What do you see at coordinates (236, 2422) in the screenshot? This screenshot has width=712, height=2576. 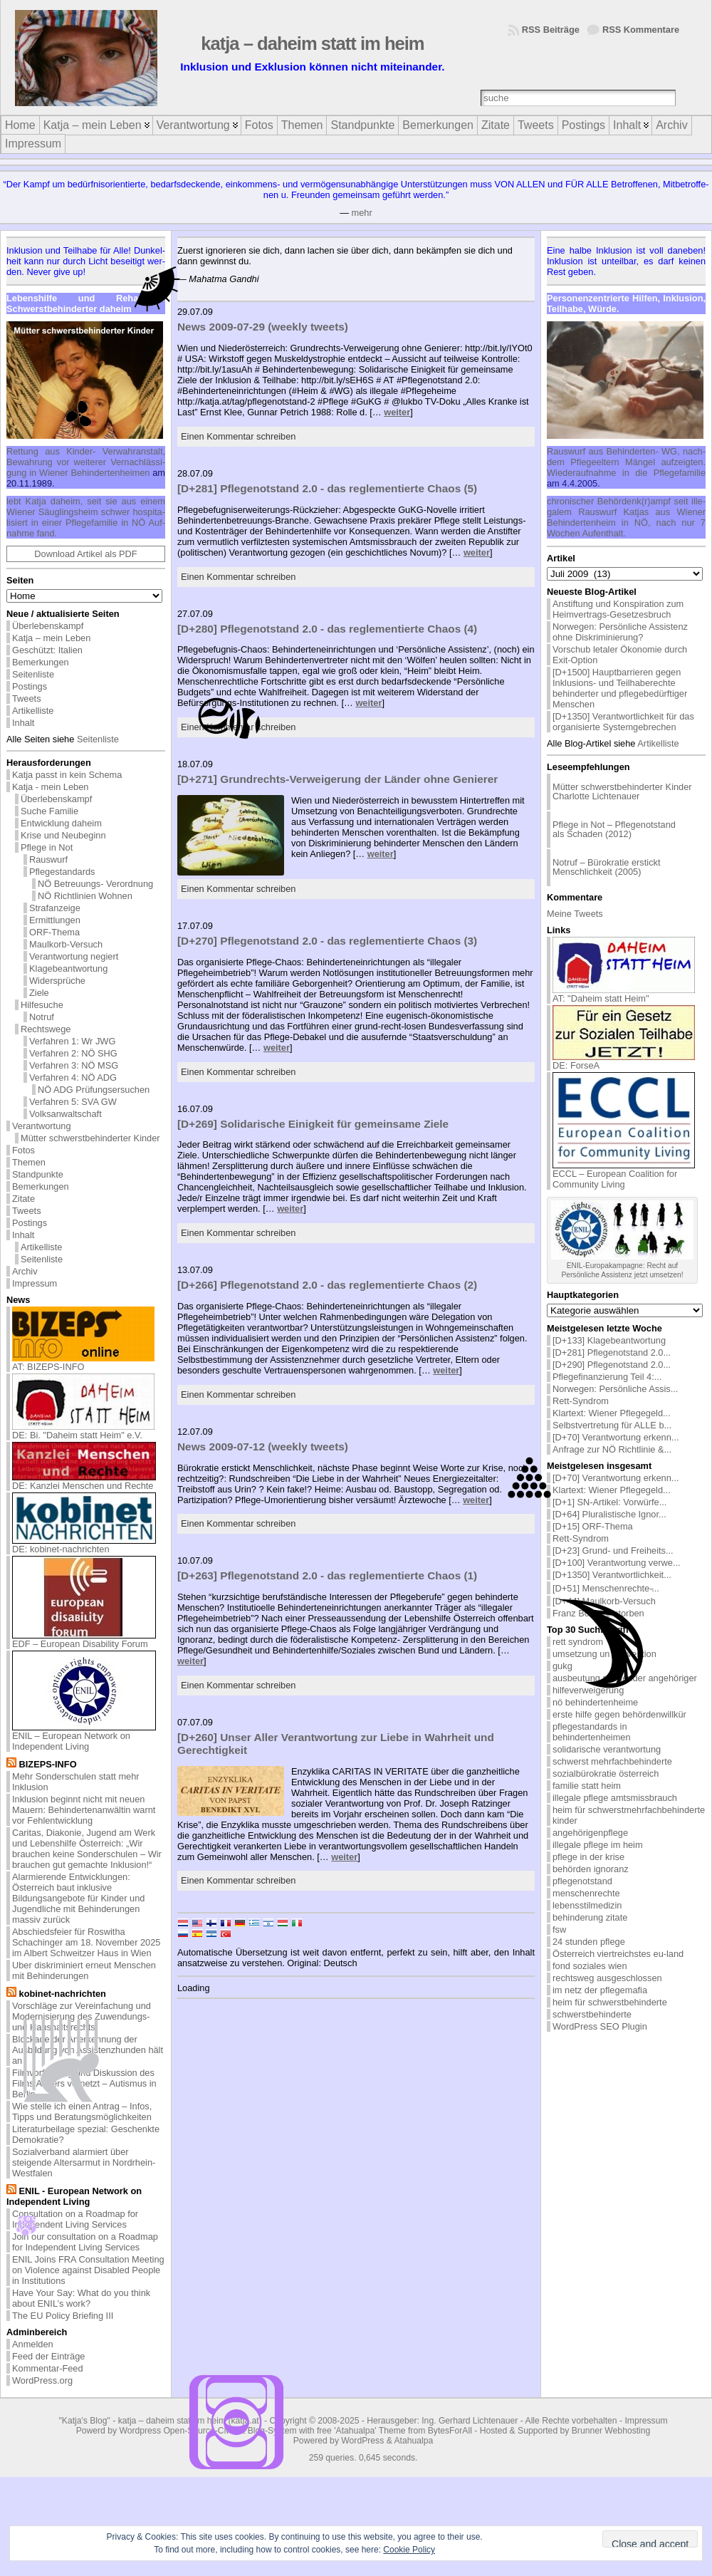 I see `abstract game piece or token indicator` at bounding box center [236, 2422].